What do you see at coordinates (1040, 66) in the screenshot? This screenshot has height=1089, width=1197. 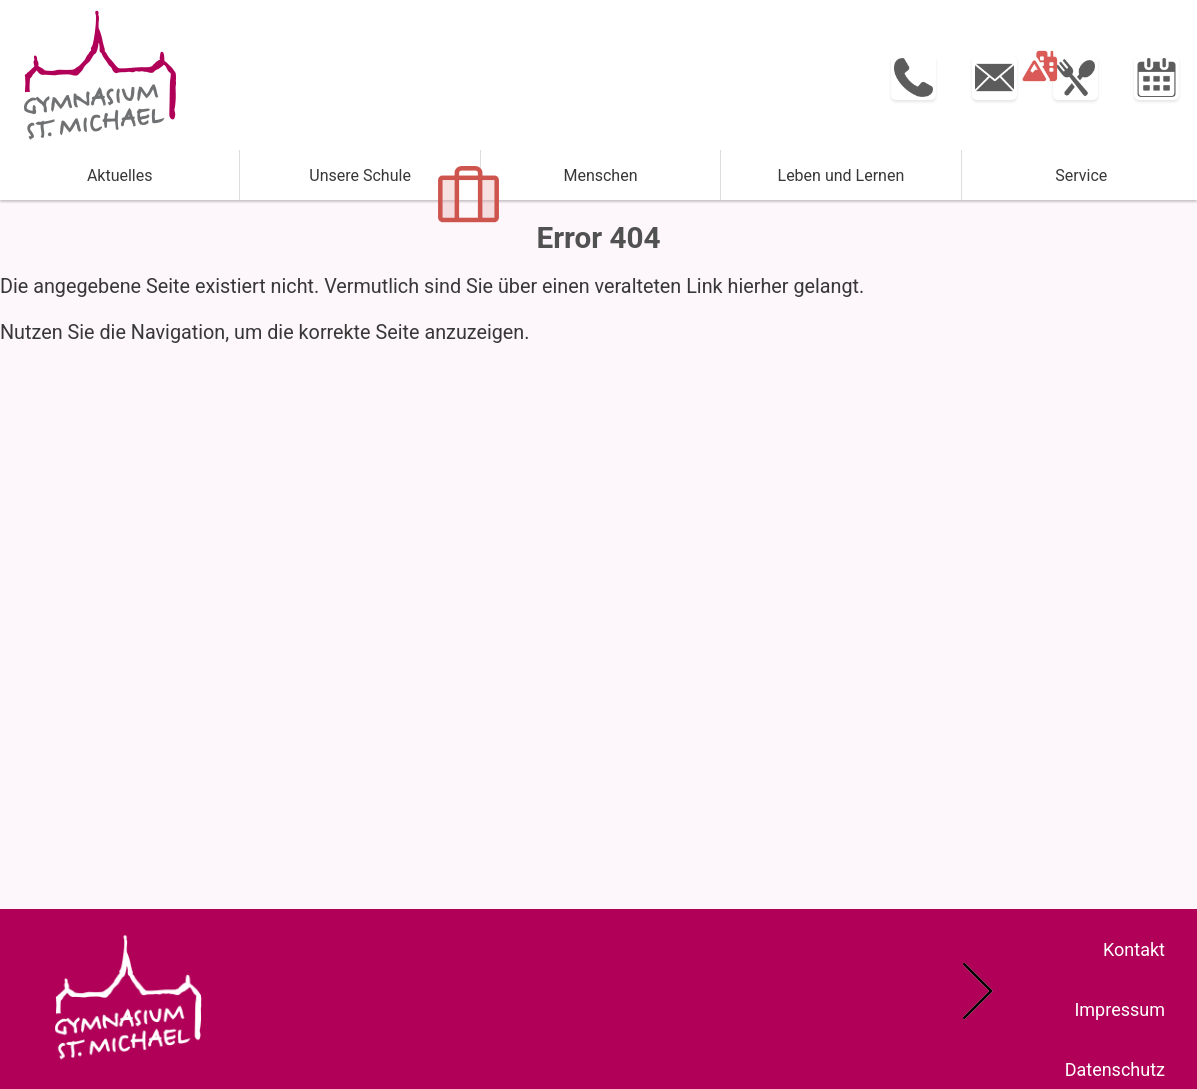 I see `explore outdoor and urban destinations` at bounding box center [1040, 66].